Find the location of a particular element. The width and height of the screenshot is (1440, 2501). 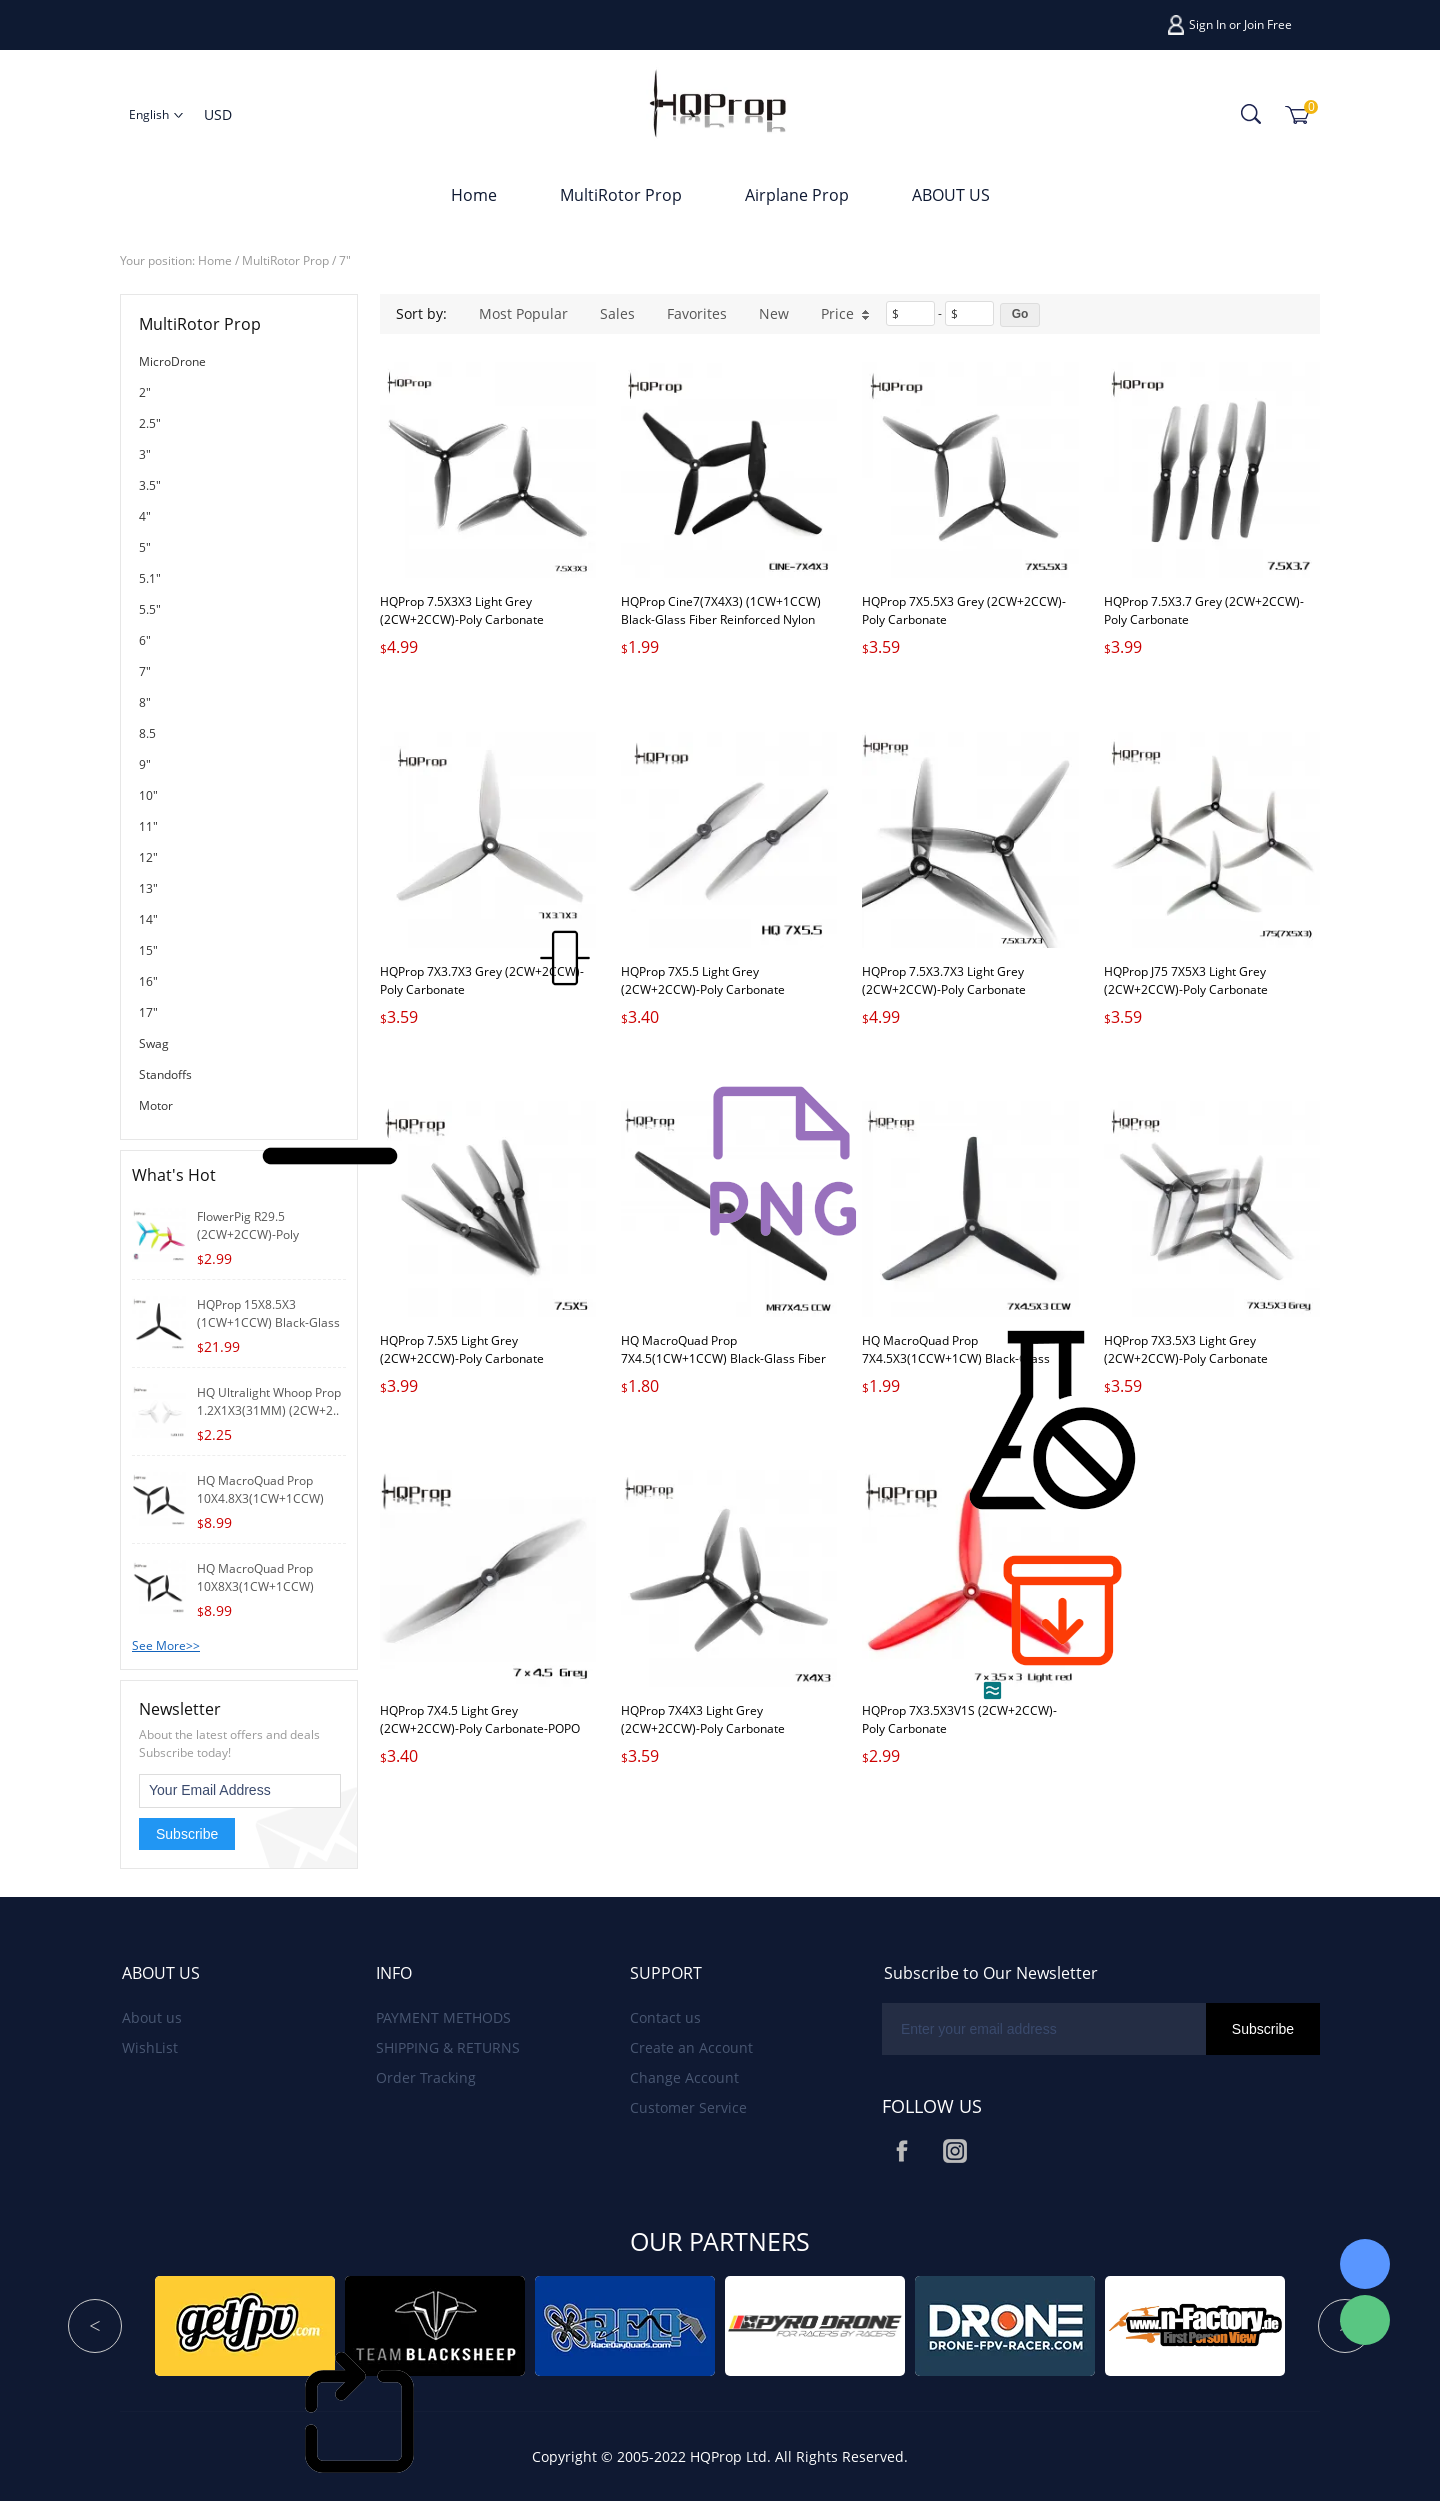

archive this item is located at coordinates (1062, 1610).